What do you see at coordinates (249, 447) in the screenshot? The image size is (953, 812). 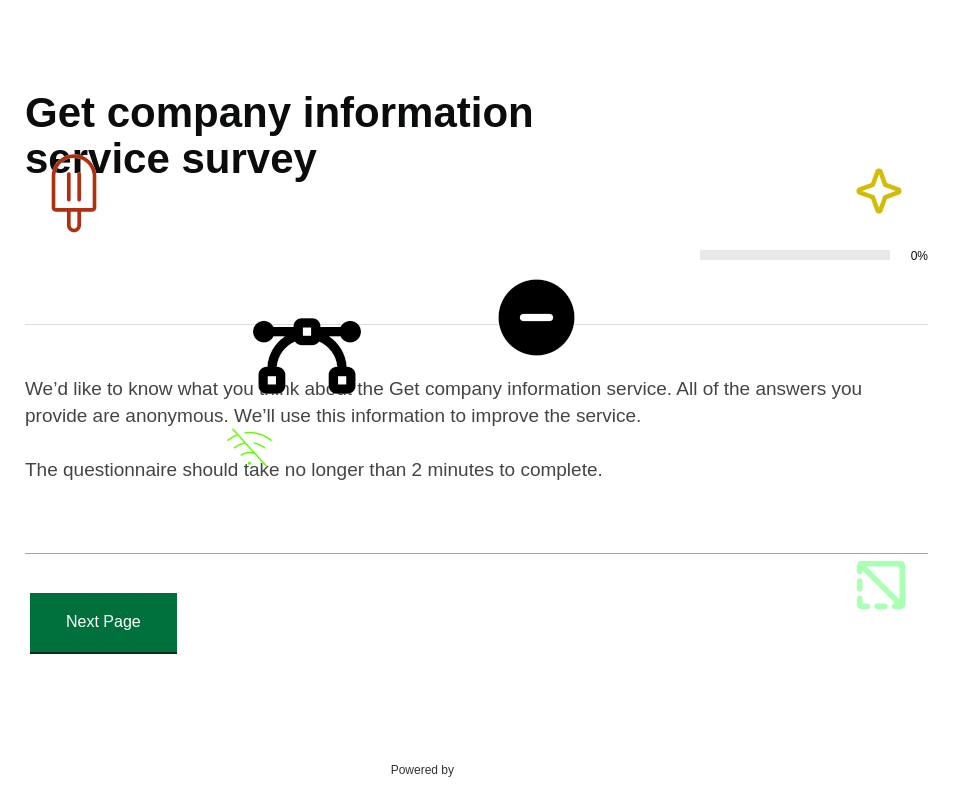 I see `indicates no wifi connection available` at bounding box center [249, 447].